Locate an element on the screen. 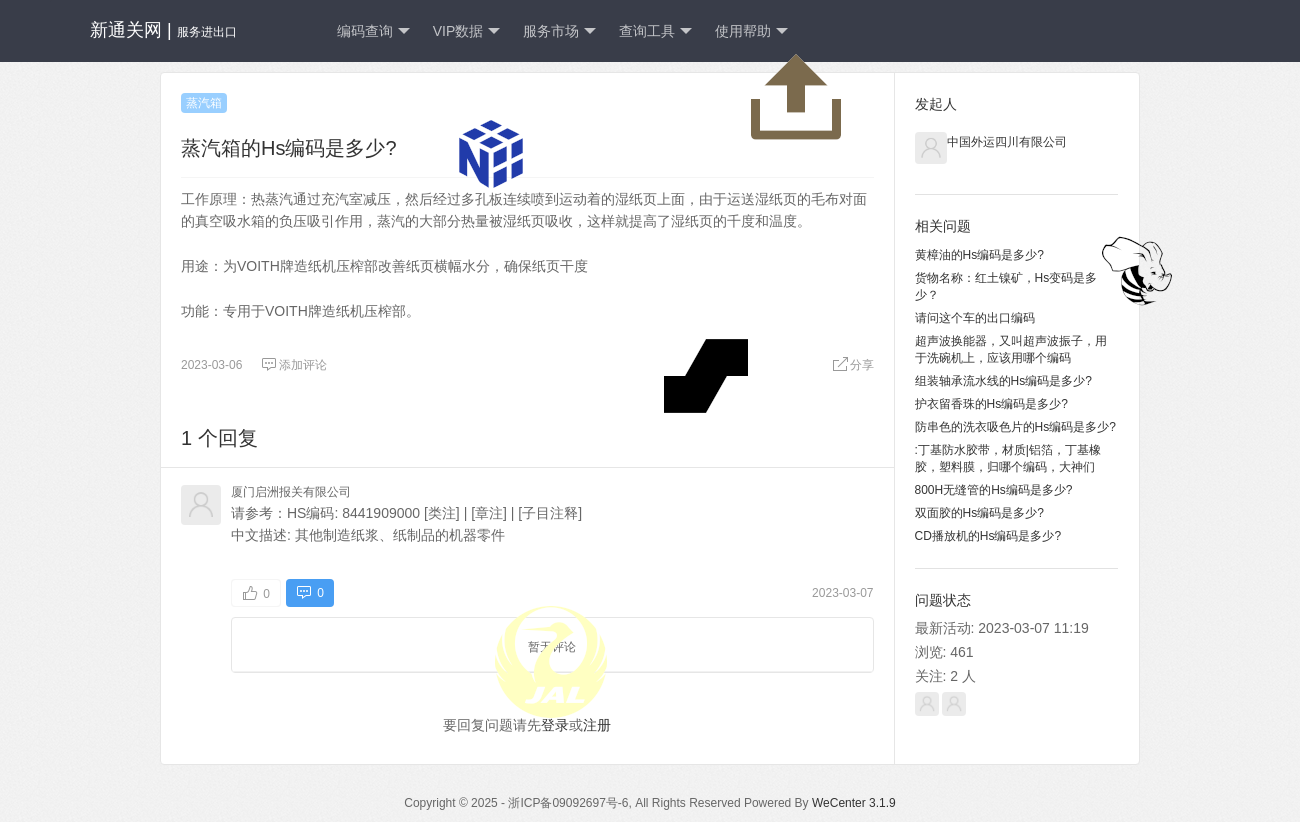 Image resolution: width=1300 pixels, height=822 pixels. apache hive data warehouse software logo is located at coordinates (1137, 271).